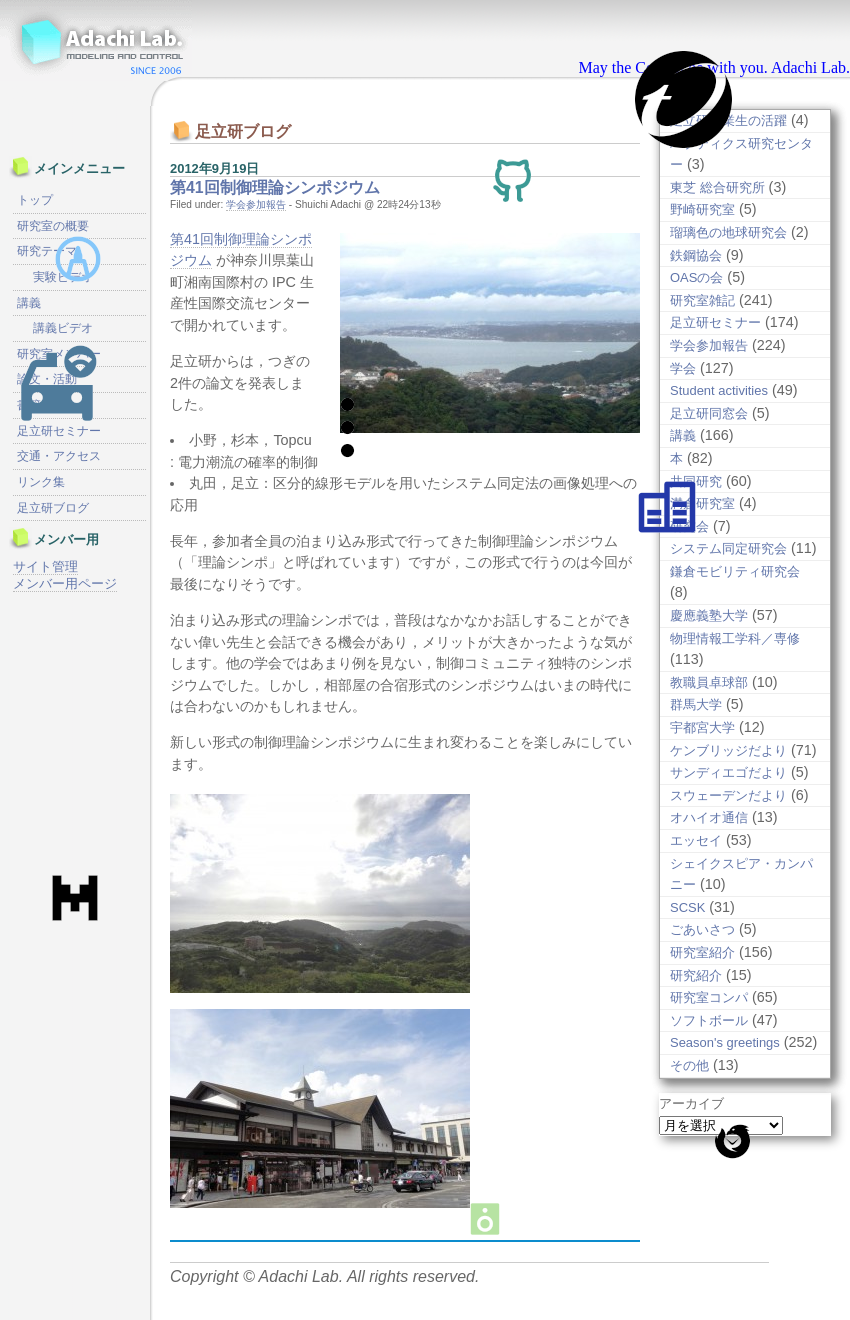 The height and width of the screenshot is (1320, 850). What do you see at coordinates (78, 259) in the screenshot?
I see `sketch app logo` at bounding box center [78, 259].